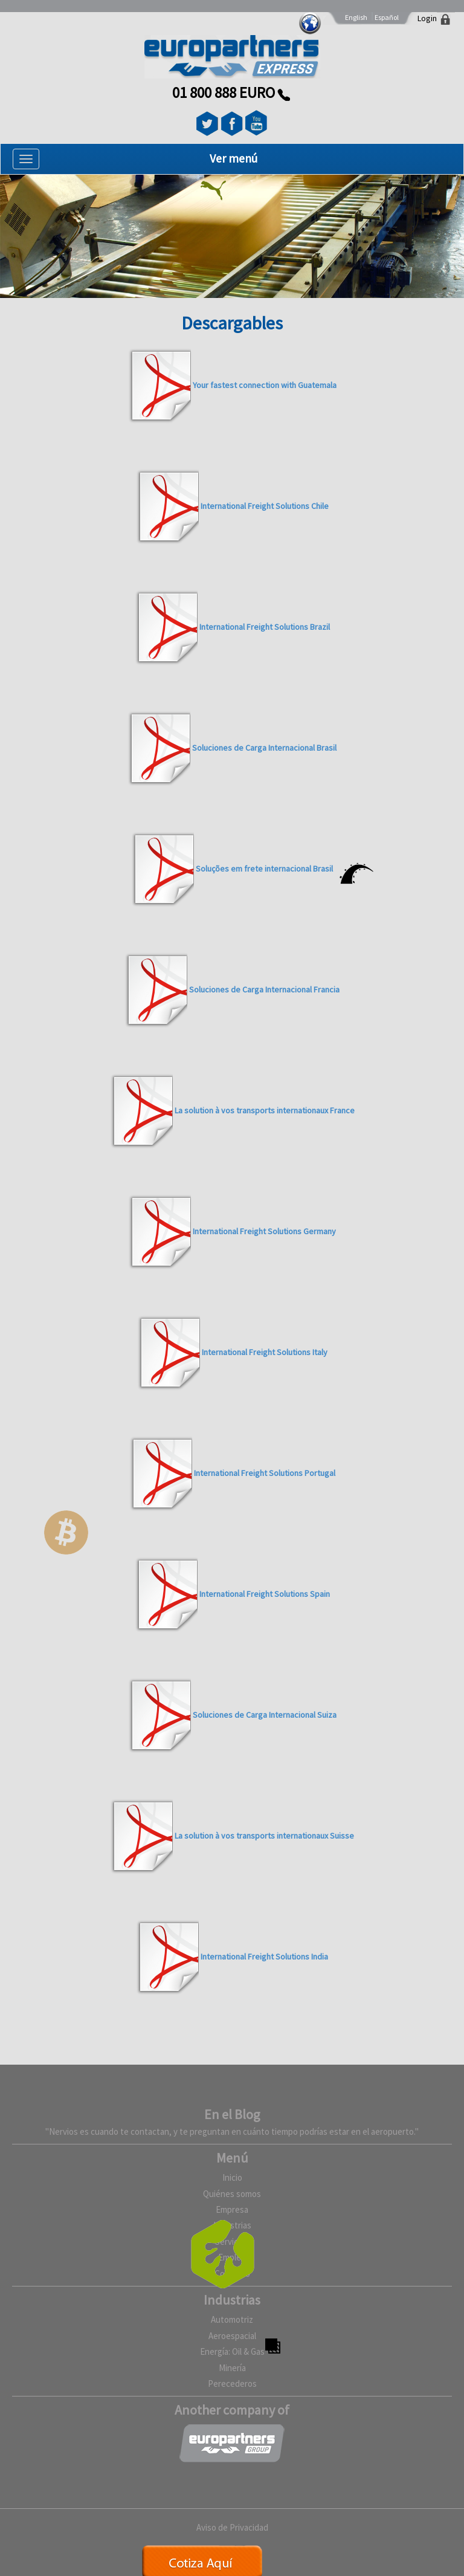  Describe the element at coordinates (222, 2254) in the screenshot. I see `link to Treehouse learning platform` at that location.